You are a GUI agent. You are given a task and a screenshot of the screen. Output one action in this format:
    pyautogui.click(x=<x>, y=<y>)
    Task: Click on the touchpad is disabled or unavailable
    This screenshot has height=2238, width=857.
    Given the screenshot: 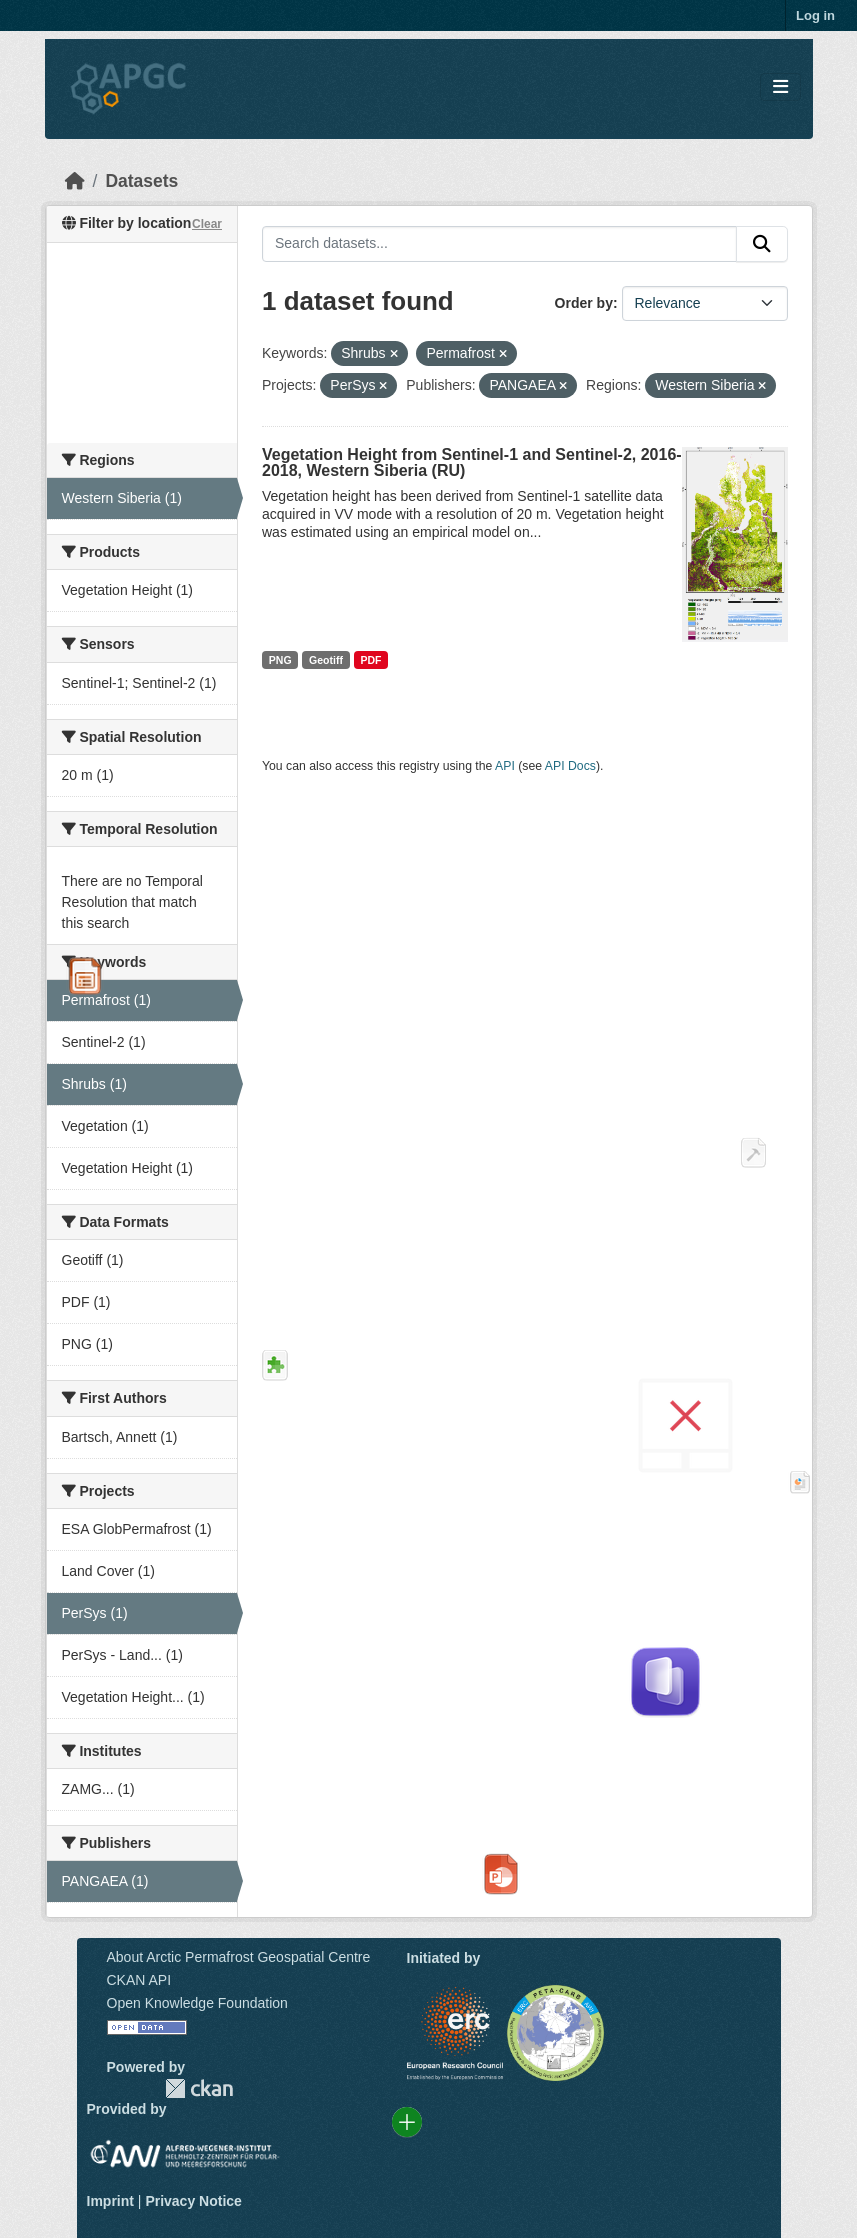 What is the action you would take?
    pyautogui.click(x=685, y=1425)
    